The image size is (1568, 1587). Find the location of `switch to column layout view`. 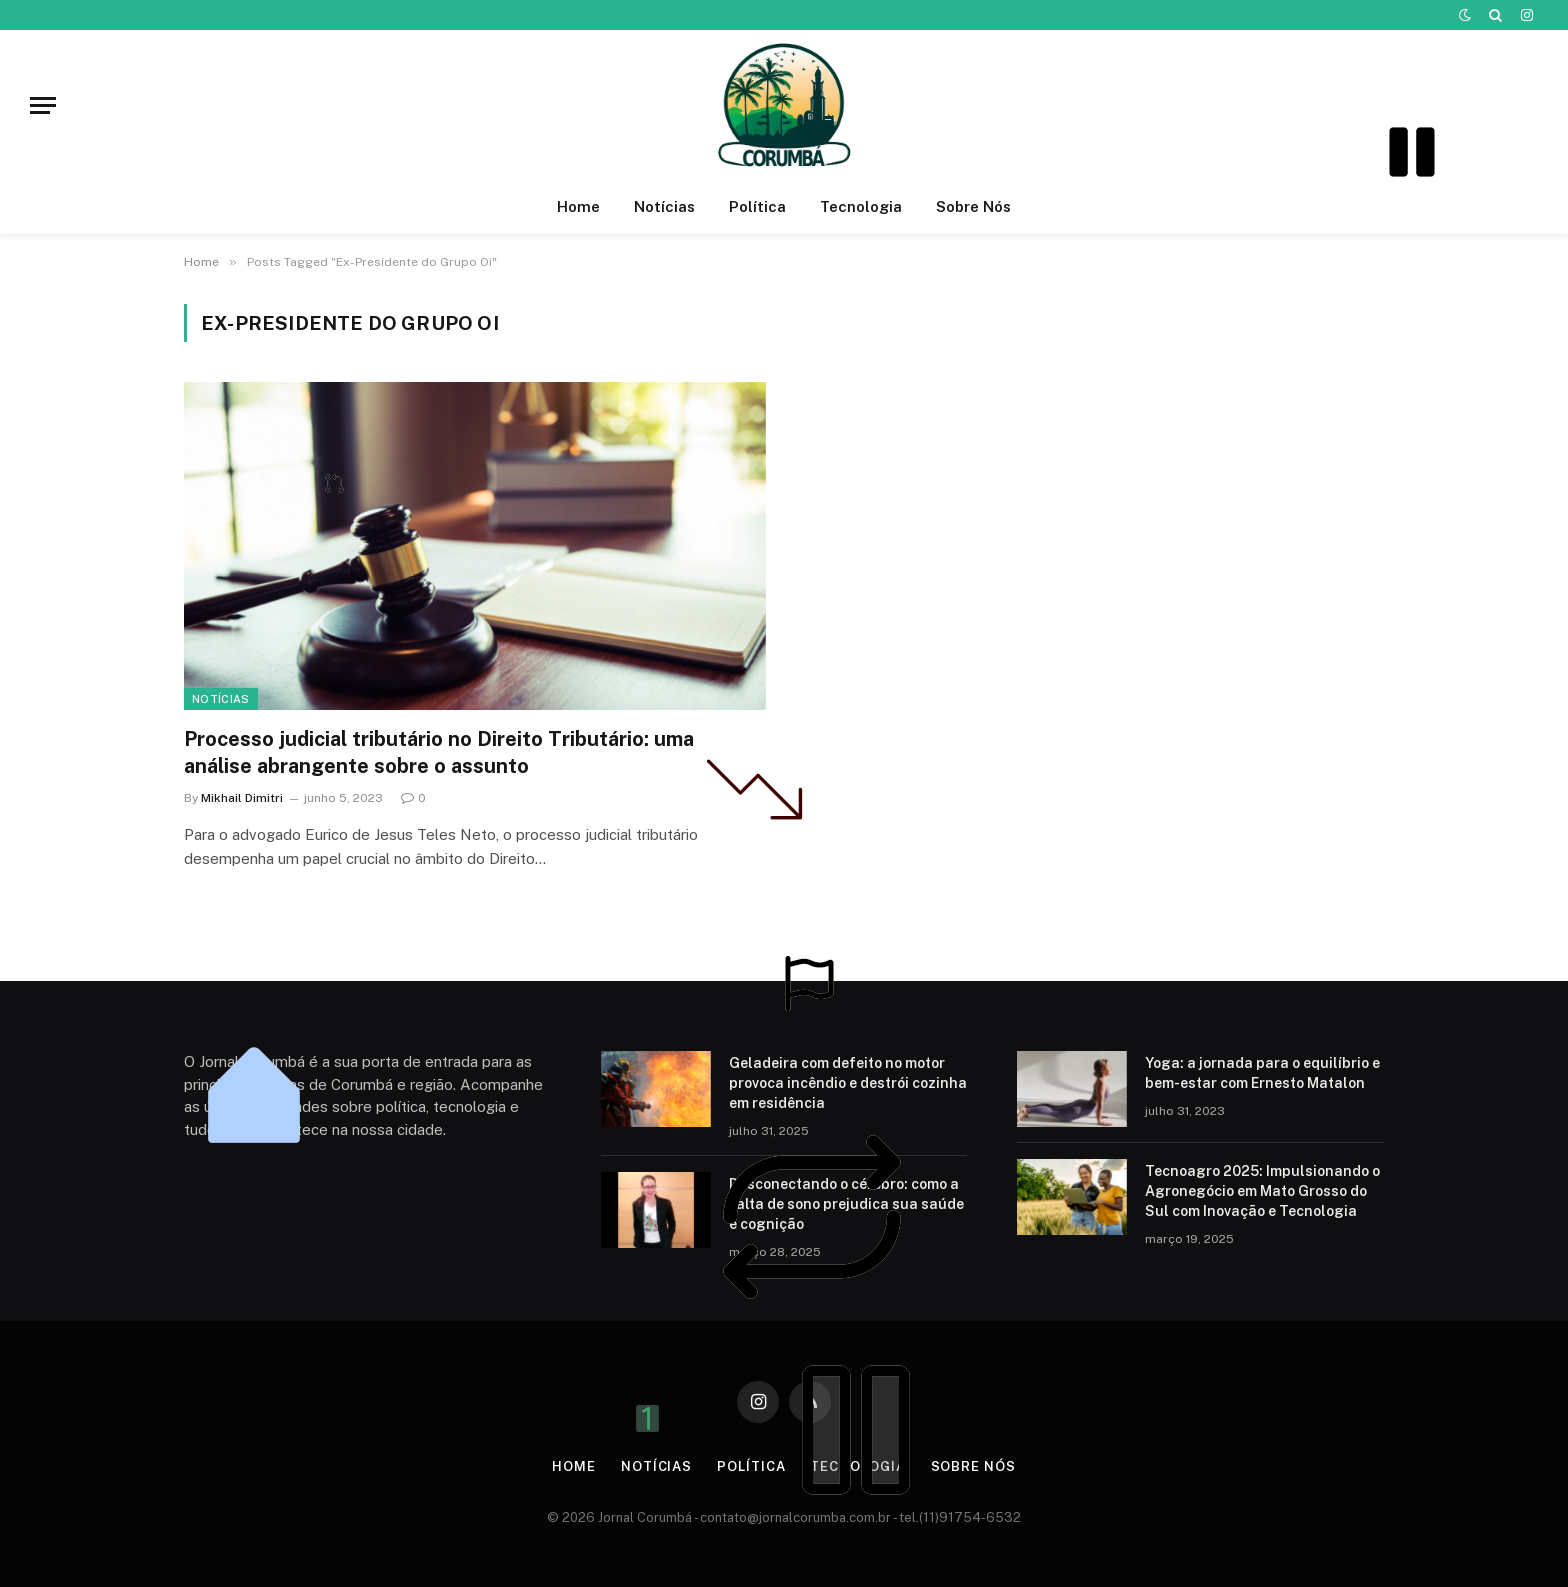

switch to column layout view is located at coordinates (856, 1430).